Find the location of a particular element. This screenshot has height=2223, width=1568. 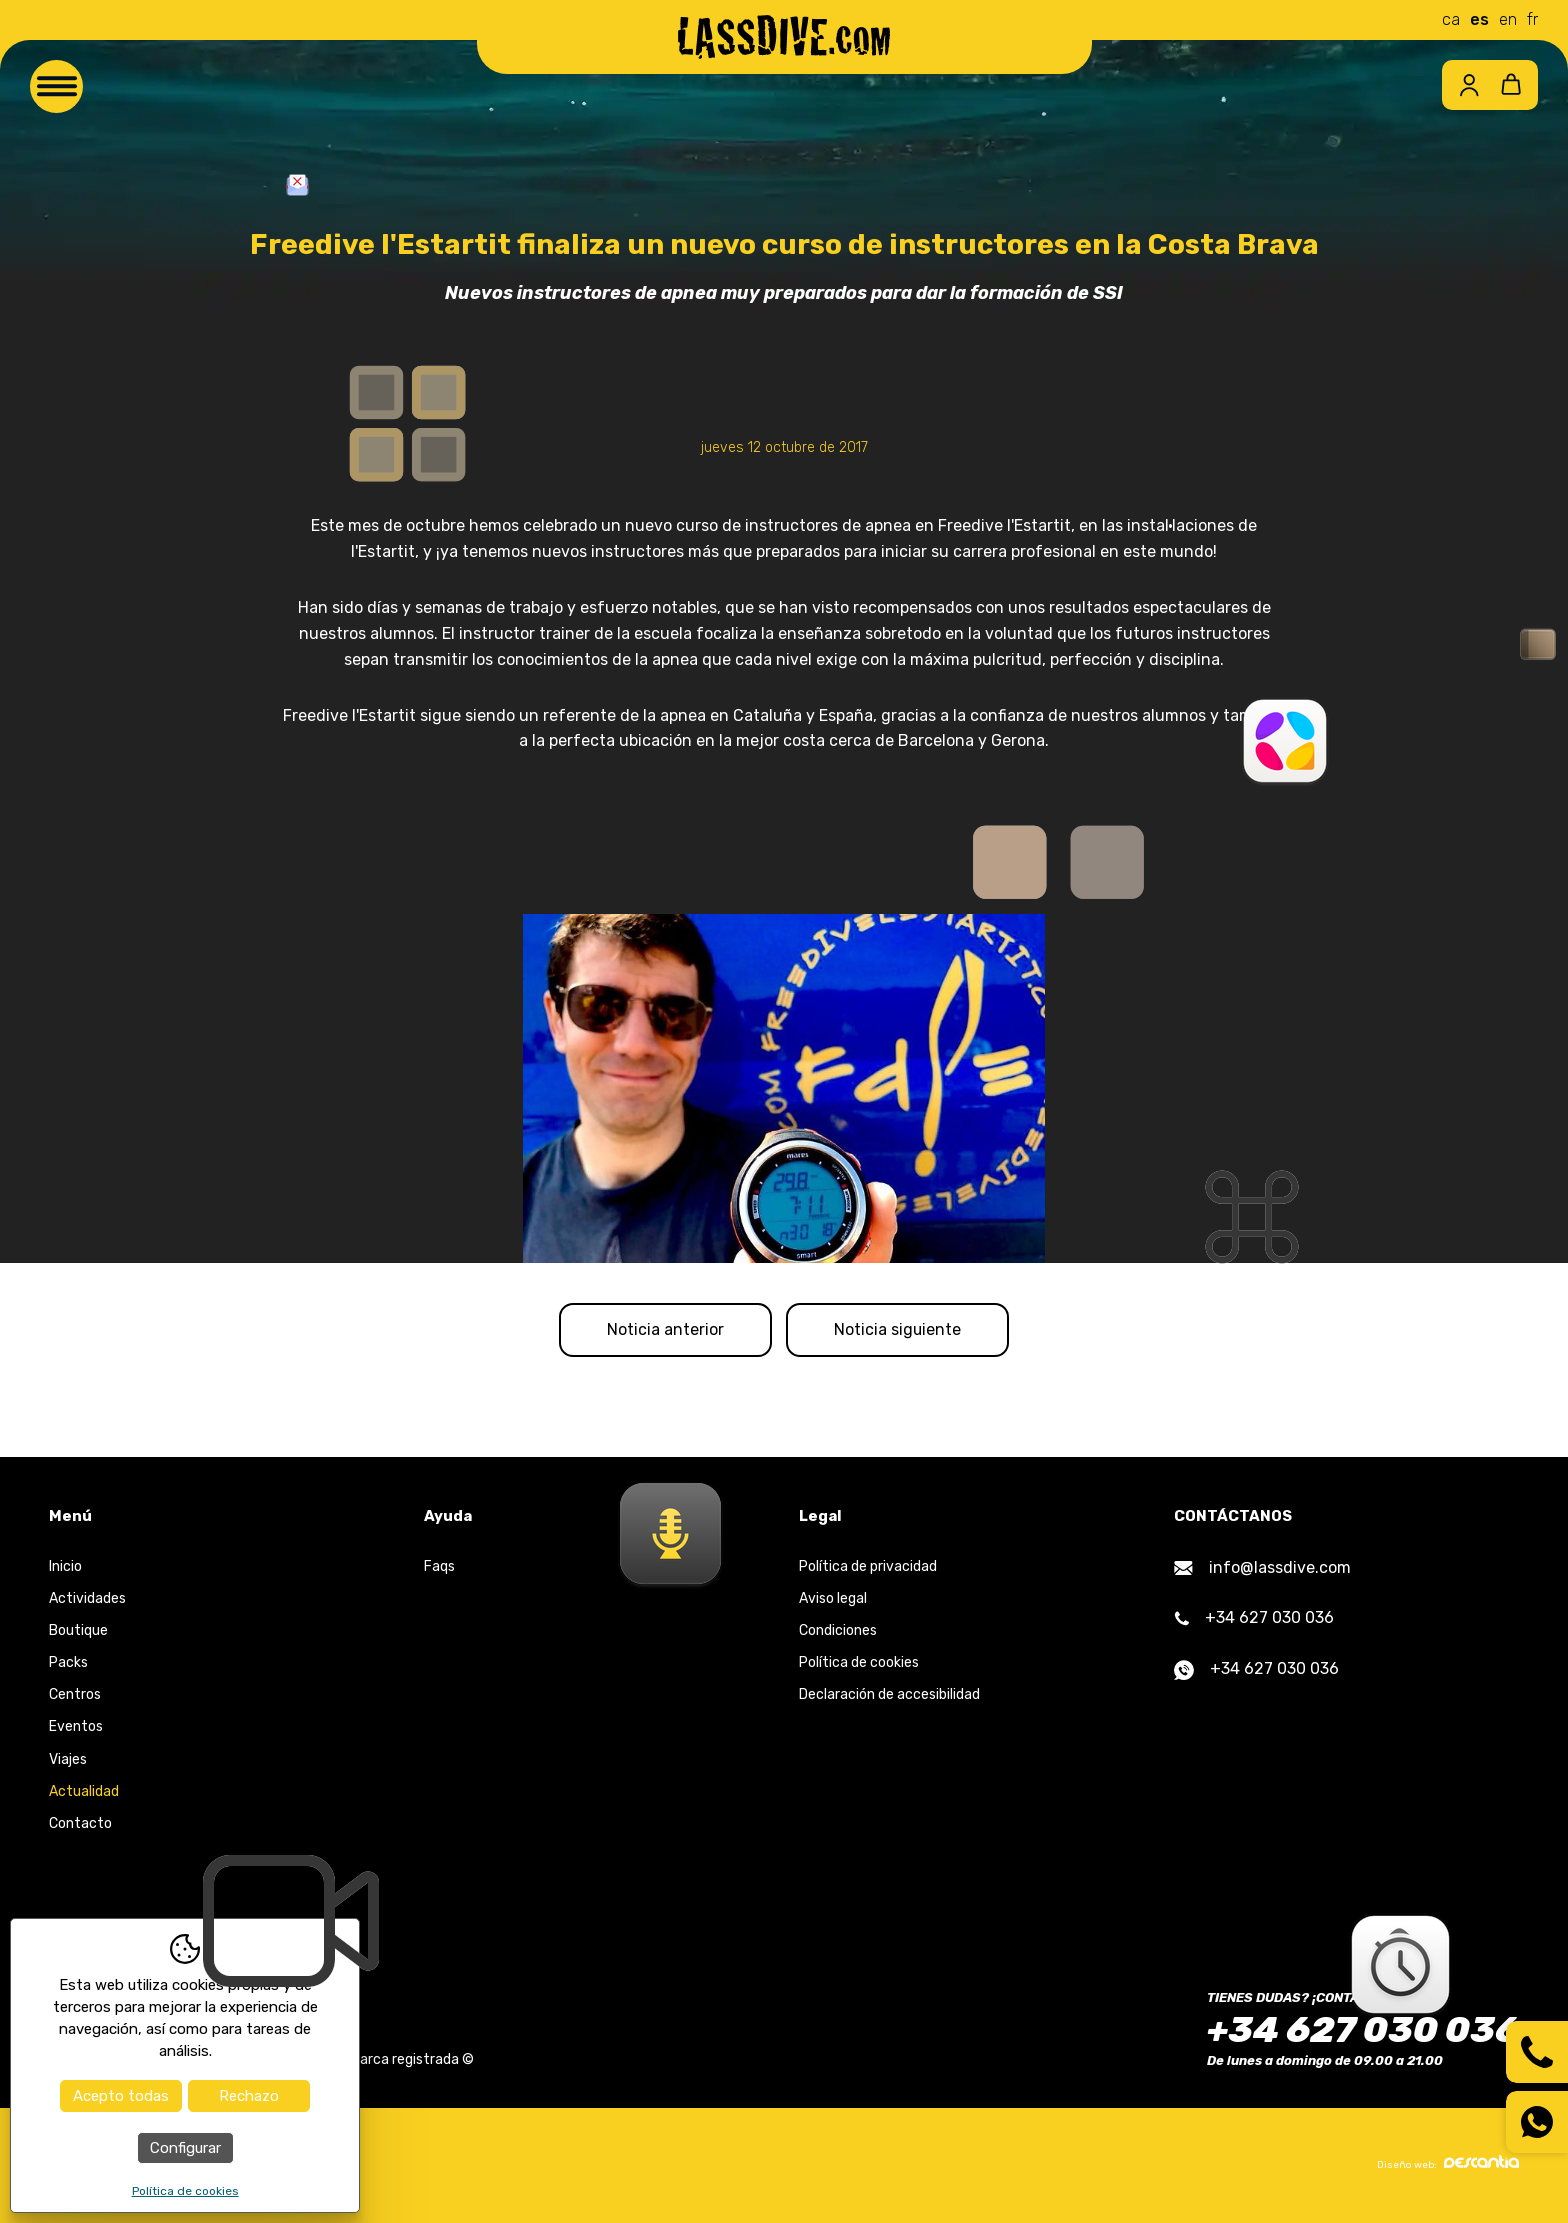

command key symbol on mac keyboards is located at coordinates (1252, 1217).